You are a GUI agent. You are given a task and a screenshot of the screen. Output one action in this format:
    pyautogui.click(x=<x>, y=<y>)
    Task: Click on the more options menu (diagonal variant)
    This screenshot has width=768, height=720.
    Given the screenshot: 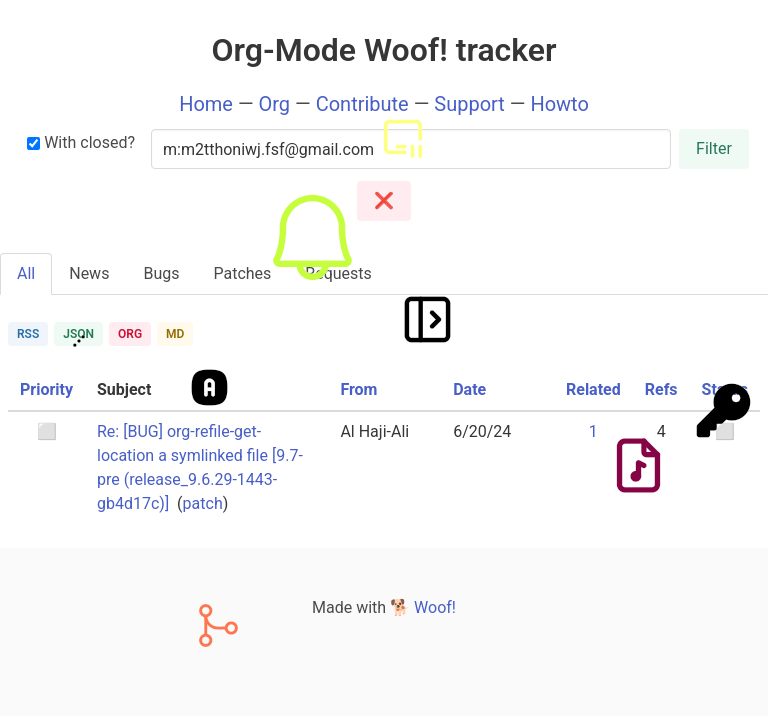 What is the action you would take?
    pyautogui.click(x=79, y=341)
    